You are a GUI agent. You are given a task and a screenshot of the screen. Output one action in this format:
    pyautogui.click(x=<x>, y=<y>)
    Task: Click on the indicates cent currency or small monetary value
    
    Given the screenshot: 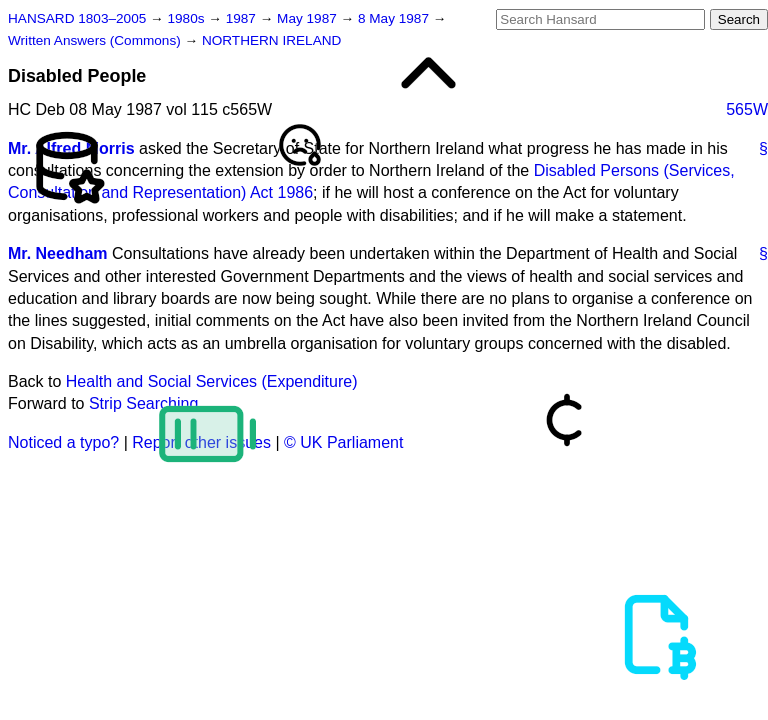 What is the action you would take?
    pyautogui.click(x=567, y=420)
    